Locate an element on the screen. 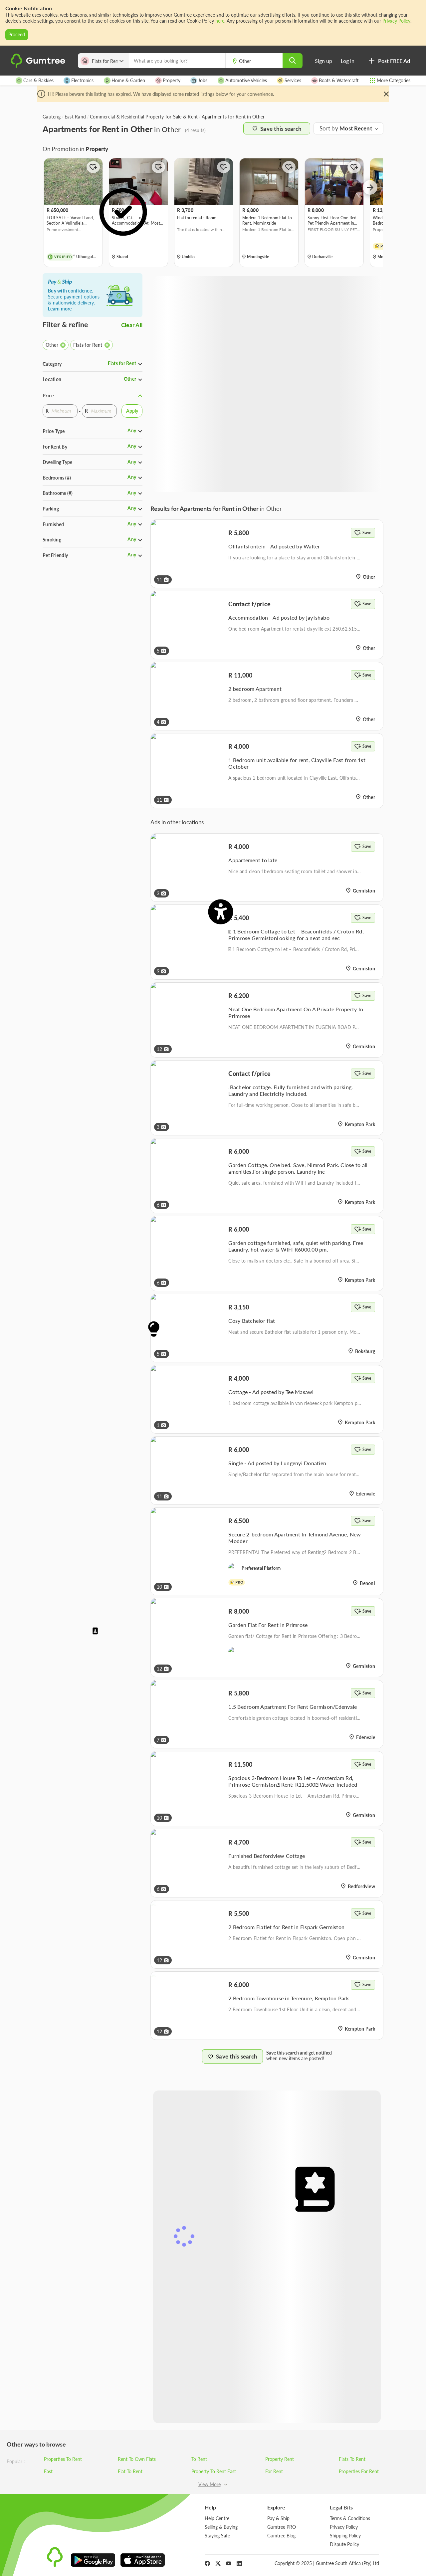 The width and height of the screenshot is (426, 2576). view user profile is located at coordinates (95, 1631).